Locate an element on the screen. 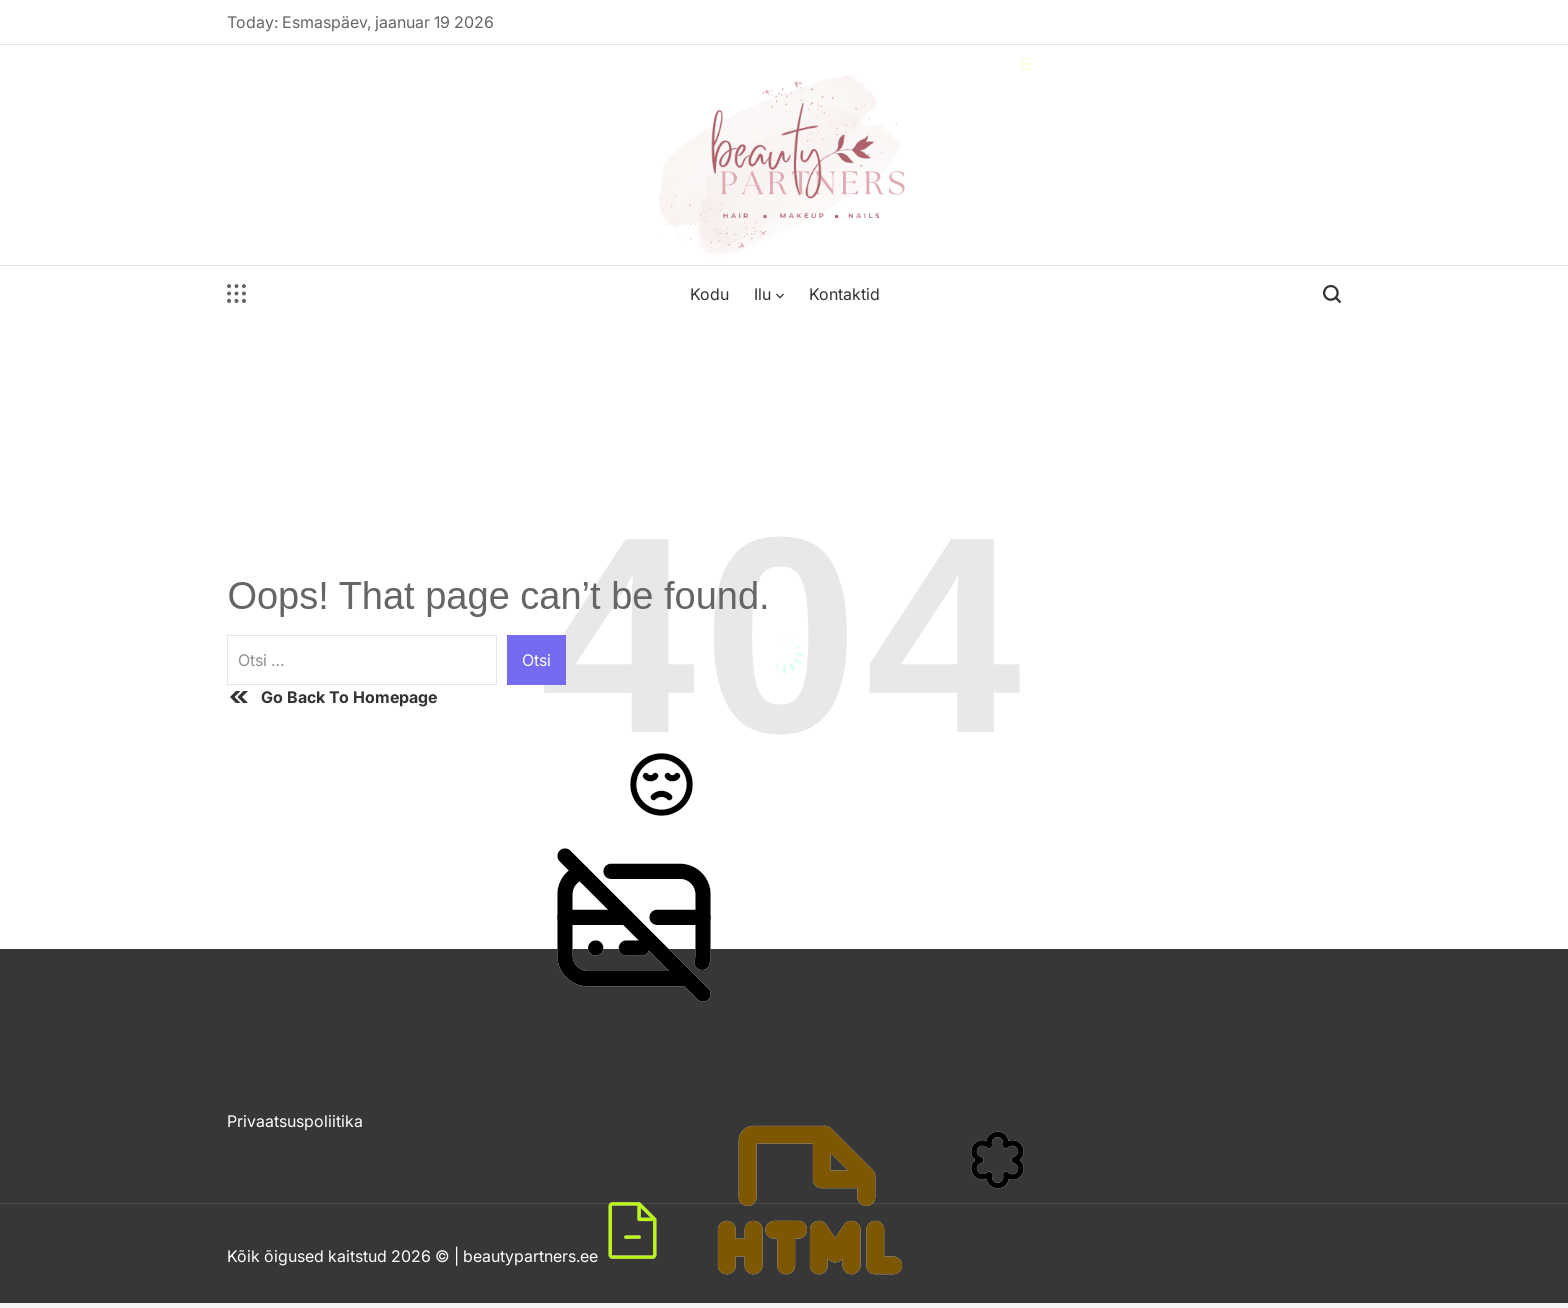  indicates a michelin star rating or award is located at coordinates (998, 1160).